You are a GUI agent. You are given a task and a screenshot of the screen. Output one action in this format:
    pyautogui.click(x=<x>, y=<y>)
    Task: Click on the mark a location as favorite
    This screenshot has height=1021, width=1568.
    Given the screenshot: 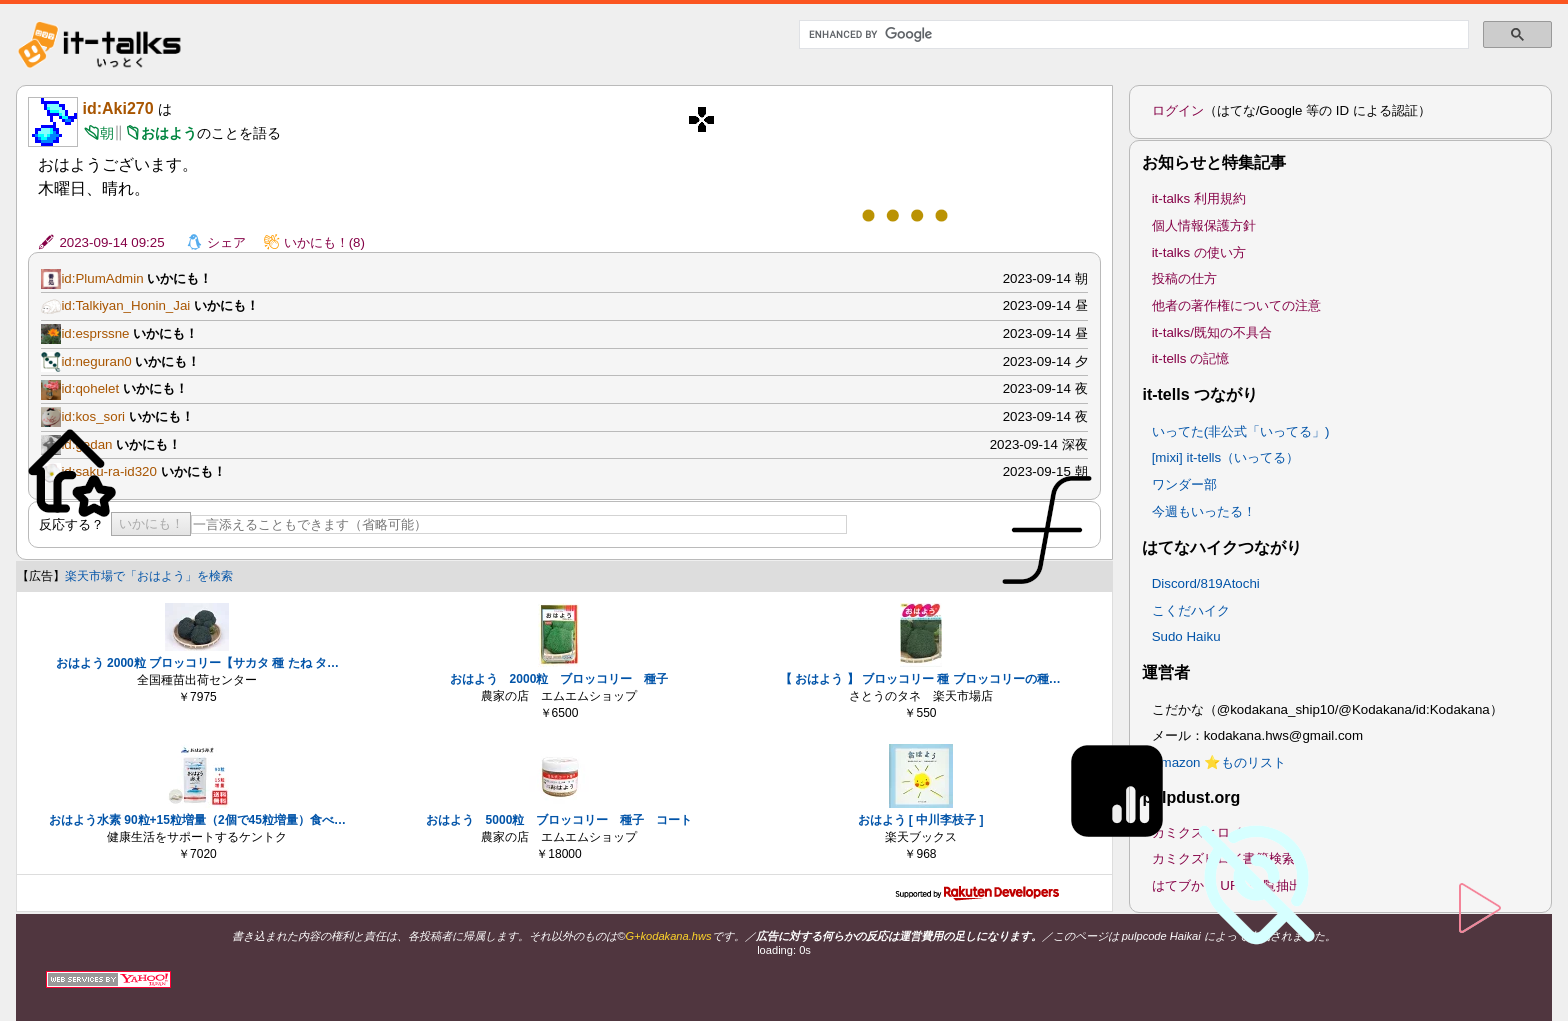 What is the action you would take?
    pyautogui.click(x=70, y=471)
    